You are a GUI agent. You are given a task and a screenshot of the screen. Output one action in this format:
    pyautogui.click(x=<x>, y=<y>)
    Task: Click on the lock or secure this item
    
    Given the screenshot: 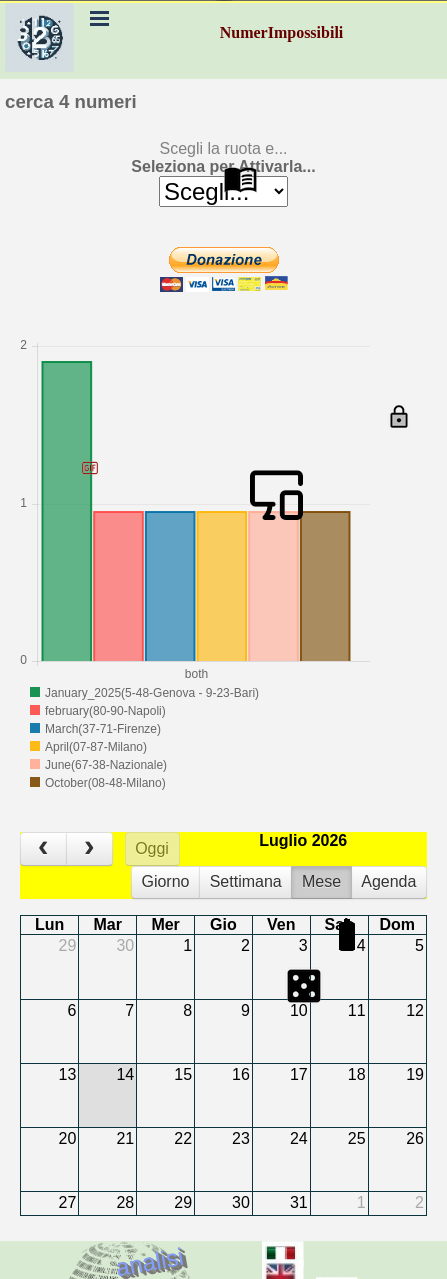 What is the action you would take?
    pyautogui.click(x=399, y=417)
    